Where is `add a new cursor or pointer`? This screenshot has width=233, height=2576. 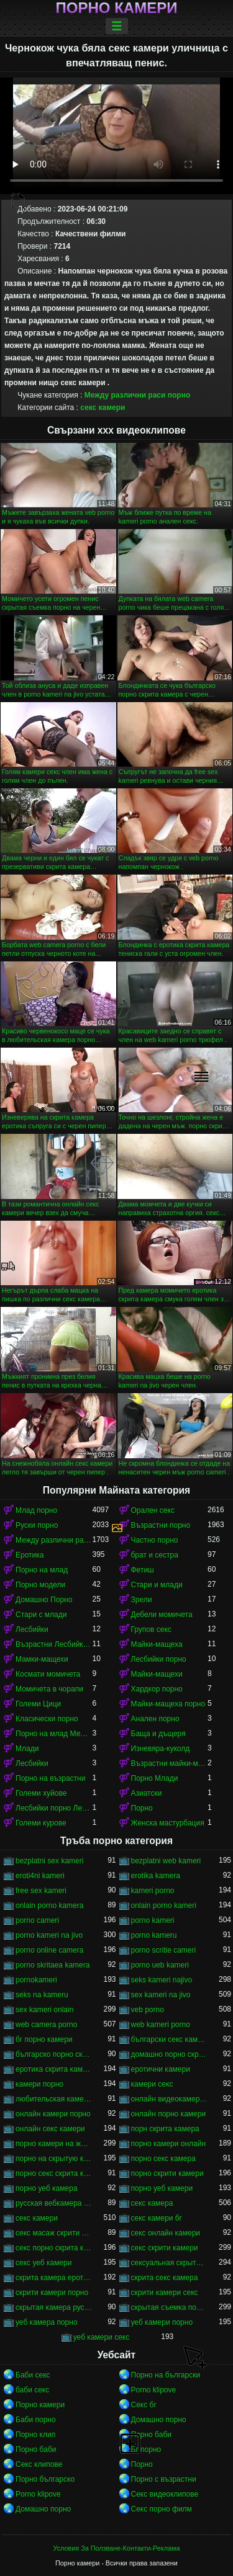 add a new cursor or pointer is located at coordinates (194, 2356).